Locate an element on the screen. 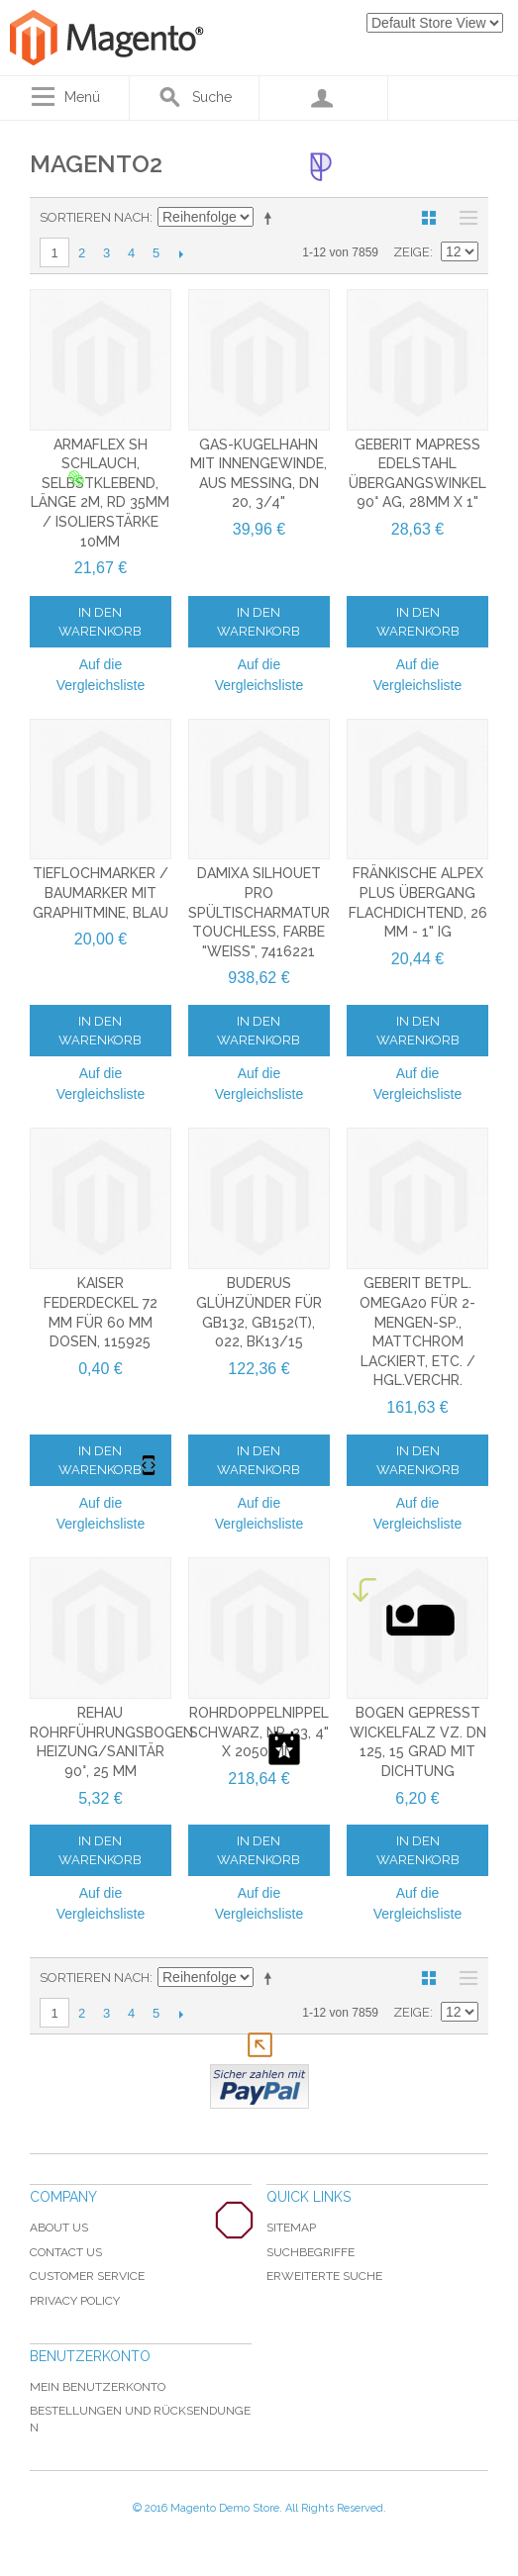 This screenshot has height=2576, width=518. select a lie-flat or suite seat option is located at coordinates (420, 1620).